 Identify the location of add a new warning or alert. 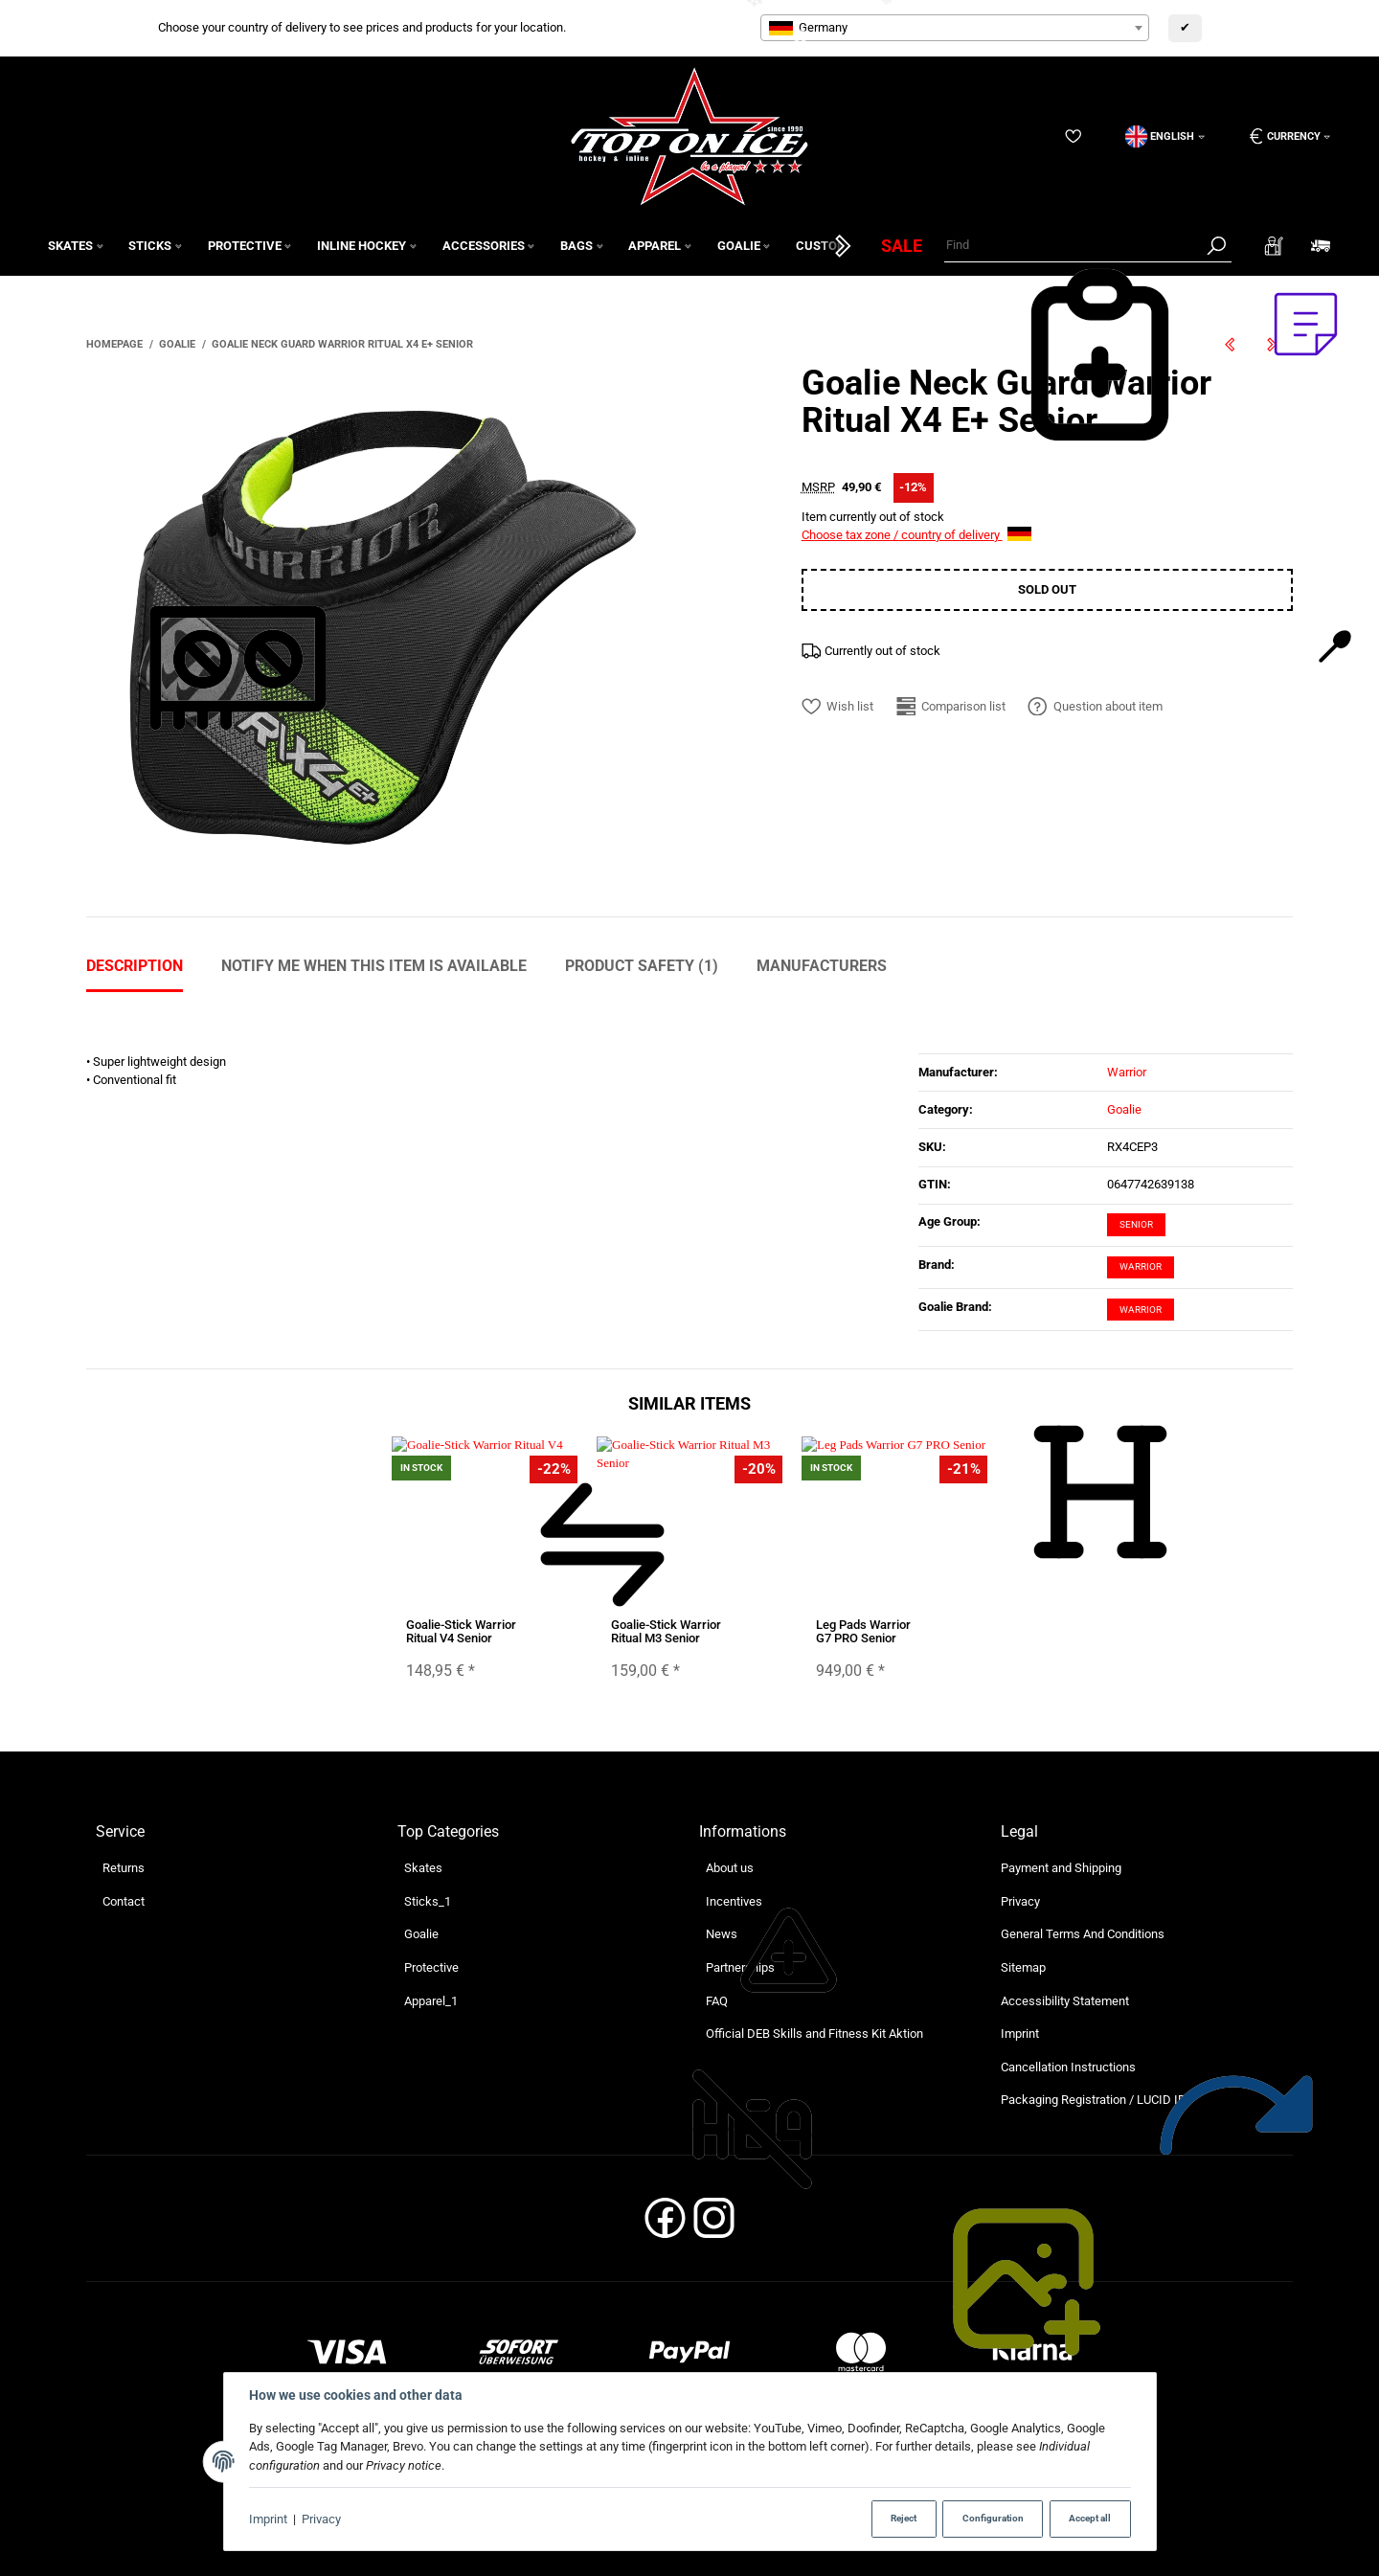
(788, 1953).